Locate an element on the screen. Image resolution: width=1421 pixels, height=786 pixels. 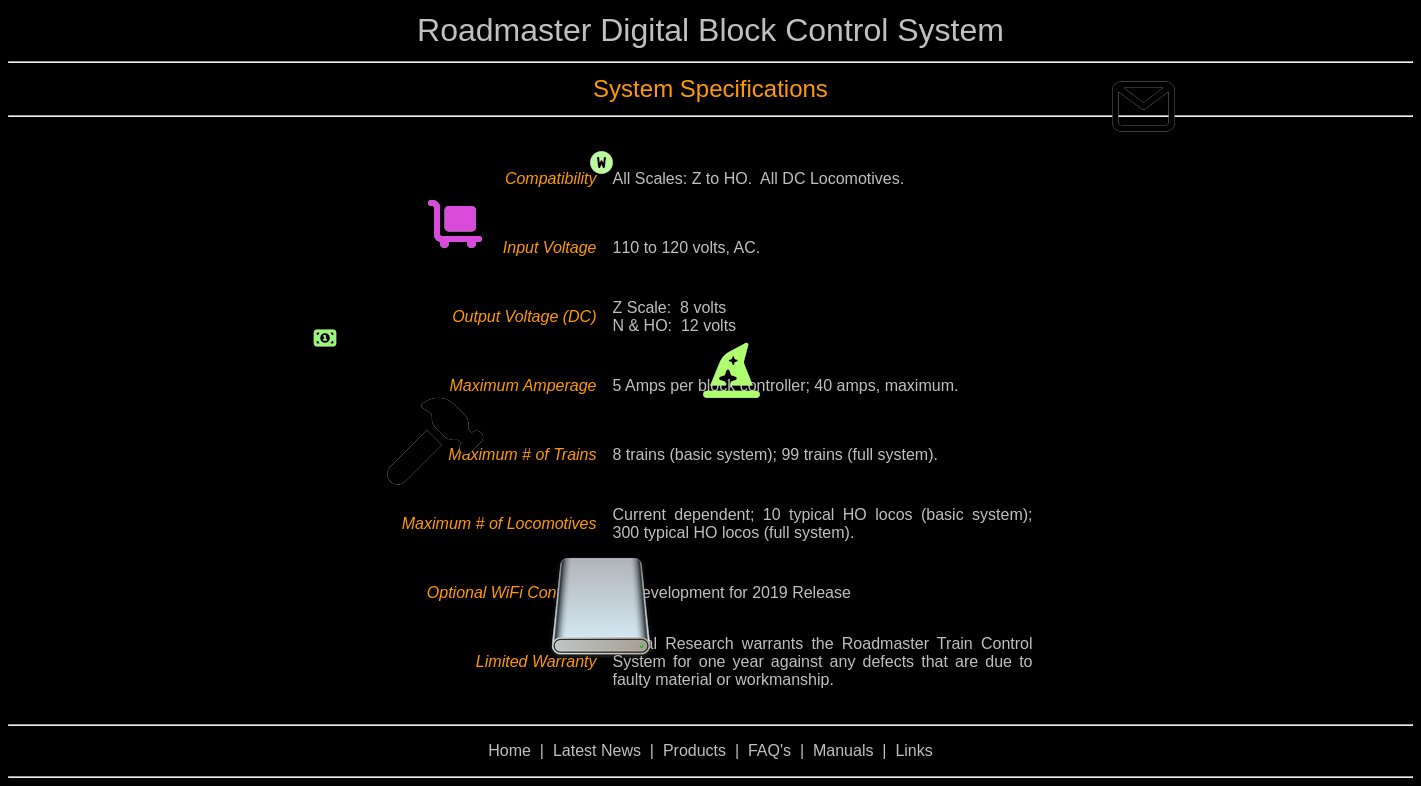
access wizard or magic-themed features is located at coordinates (731, 369).